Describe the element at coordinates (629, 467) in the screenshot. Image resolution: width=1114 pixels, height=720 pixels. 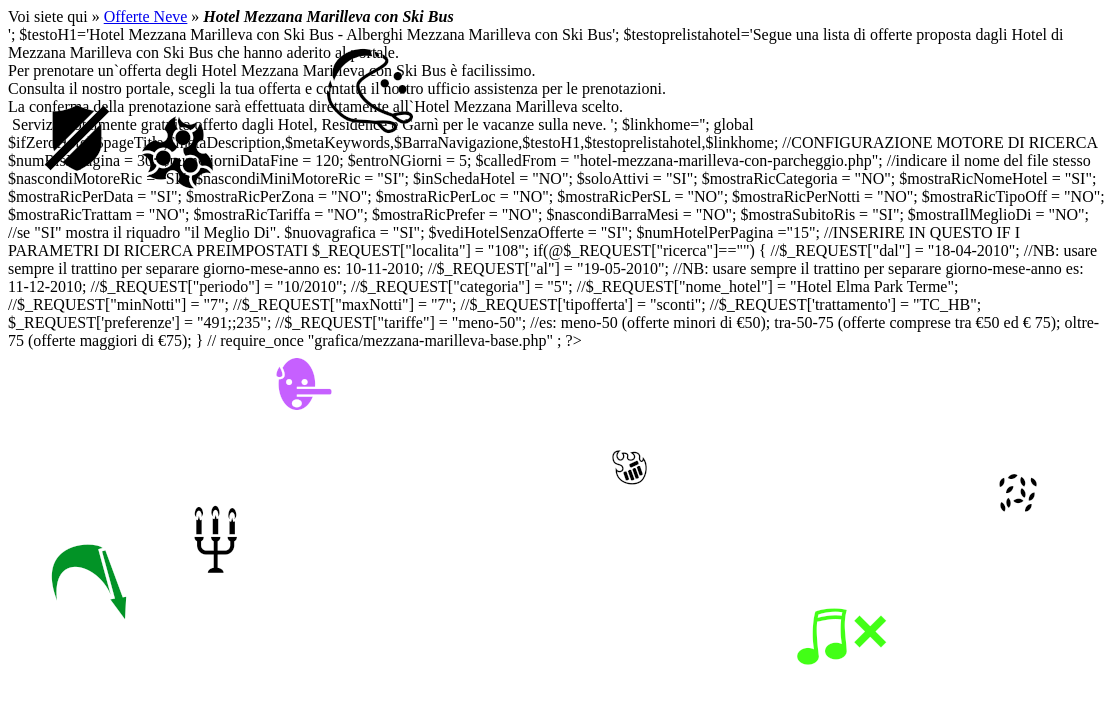
I see `activate fire punch ability or attack` at that location.